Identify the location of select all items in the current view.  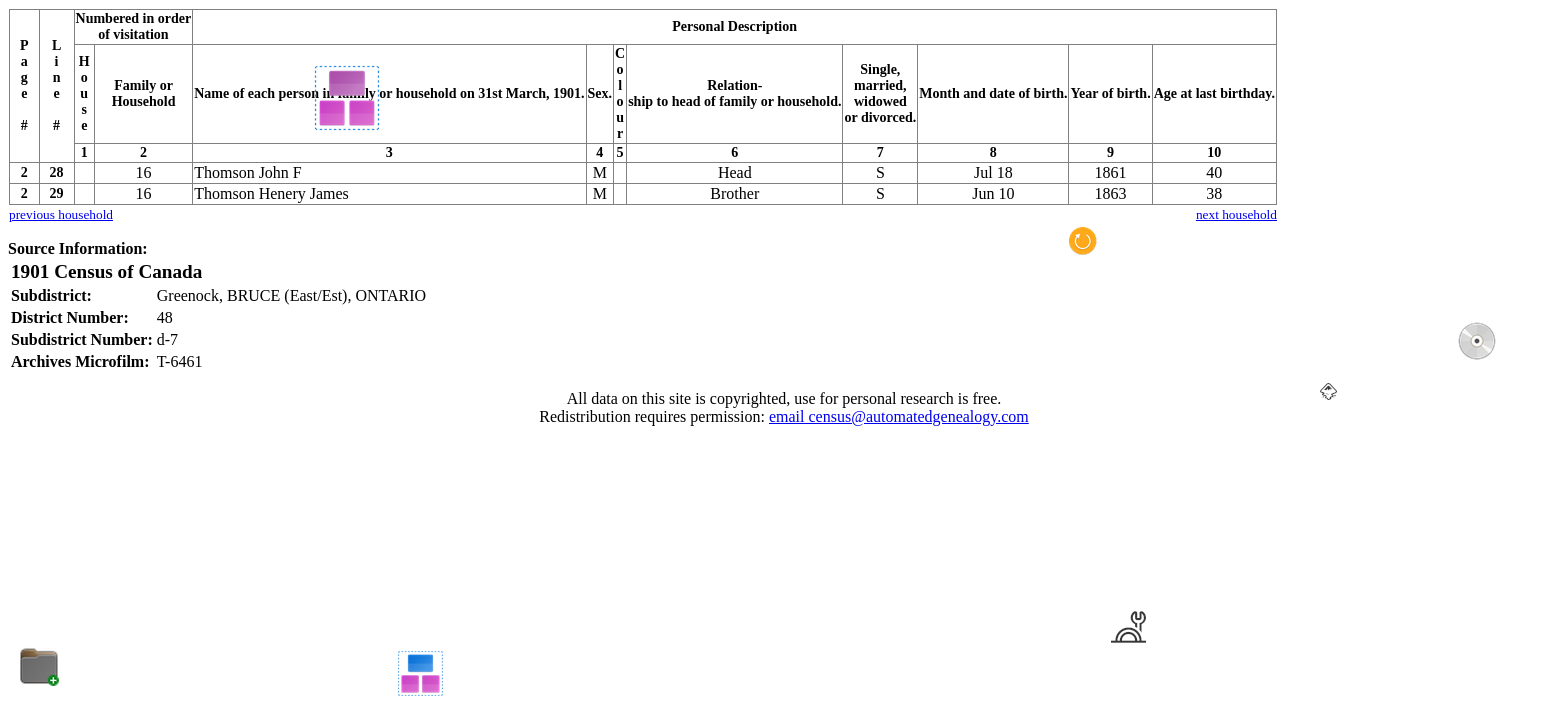
(420, 673).